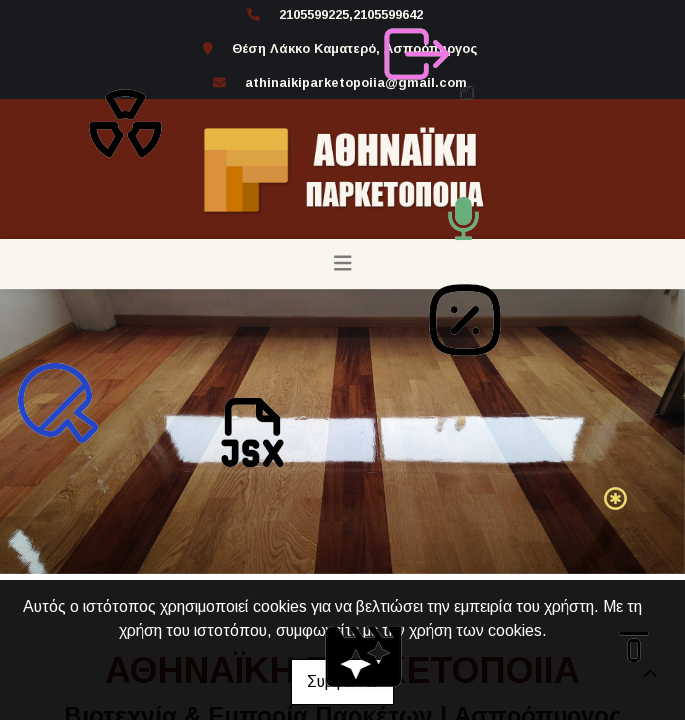 This screenshot has width=685, height=720. What do you see at coordinates (417, 54) in the screenshot?
I see `log out of your account` at bounding box center [417, 54].